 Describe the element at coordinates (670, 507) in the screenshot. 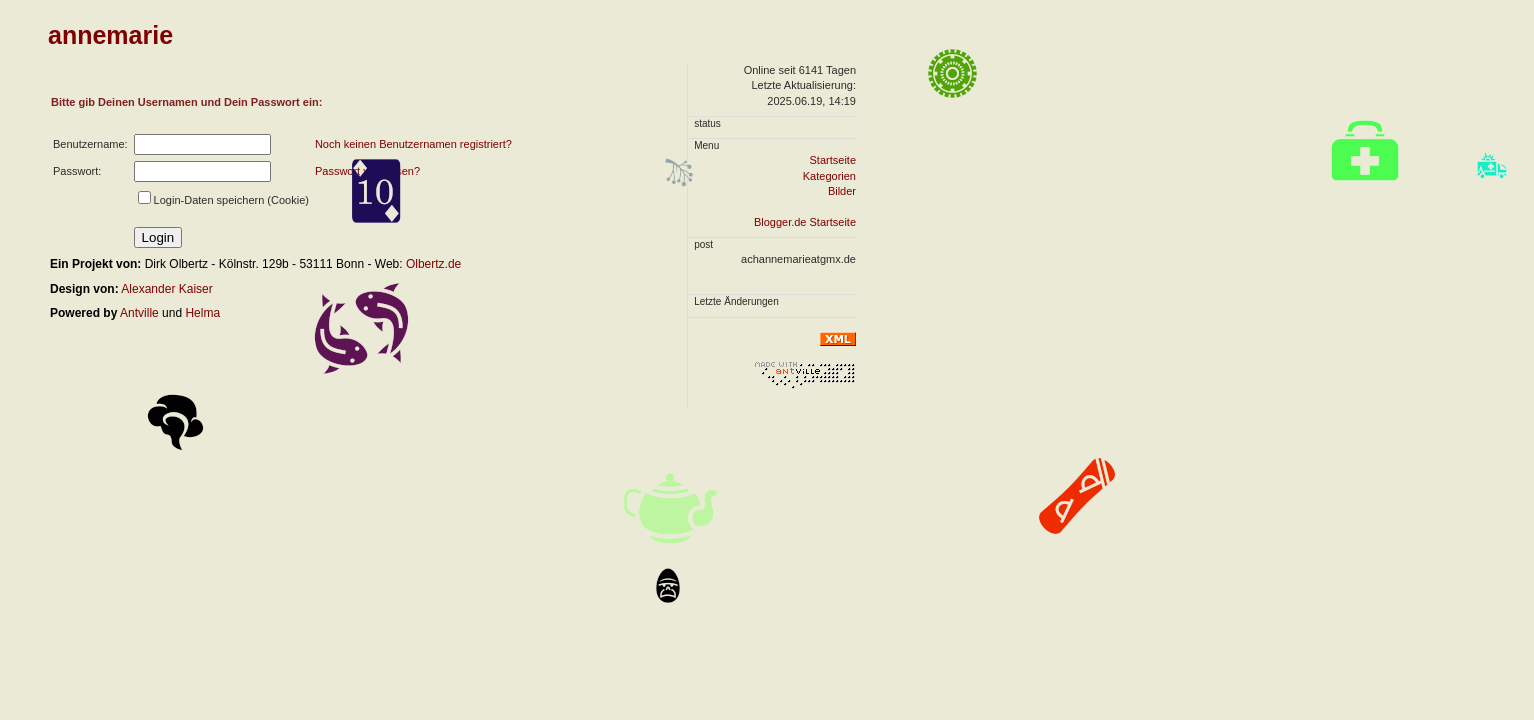

I see `access tea or beverage-related features` at that location.